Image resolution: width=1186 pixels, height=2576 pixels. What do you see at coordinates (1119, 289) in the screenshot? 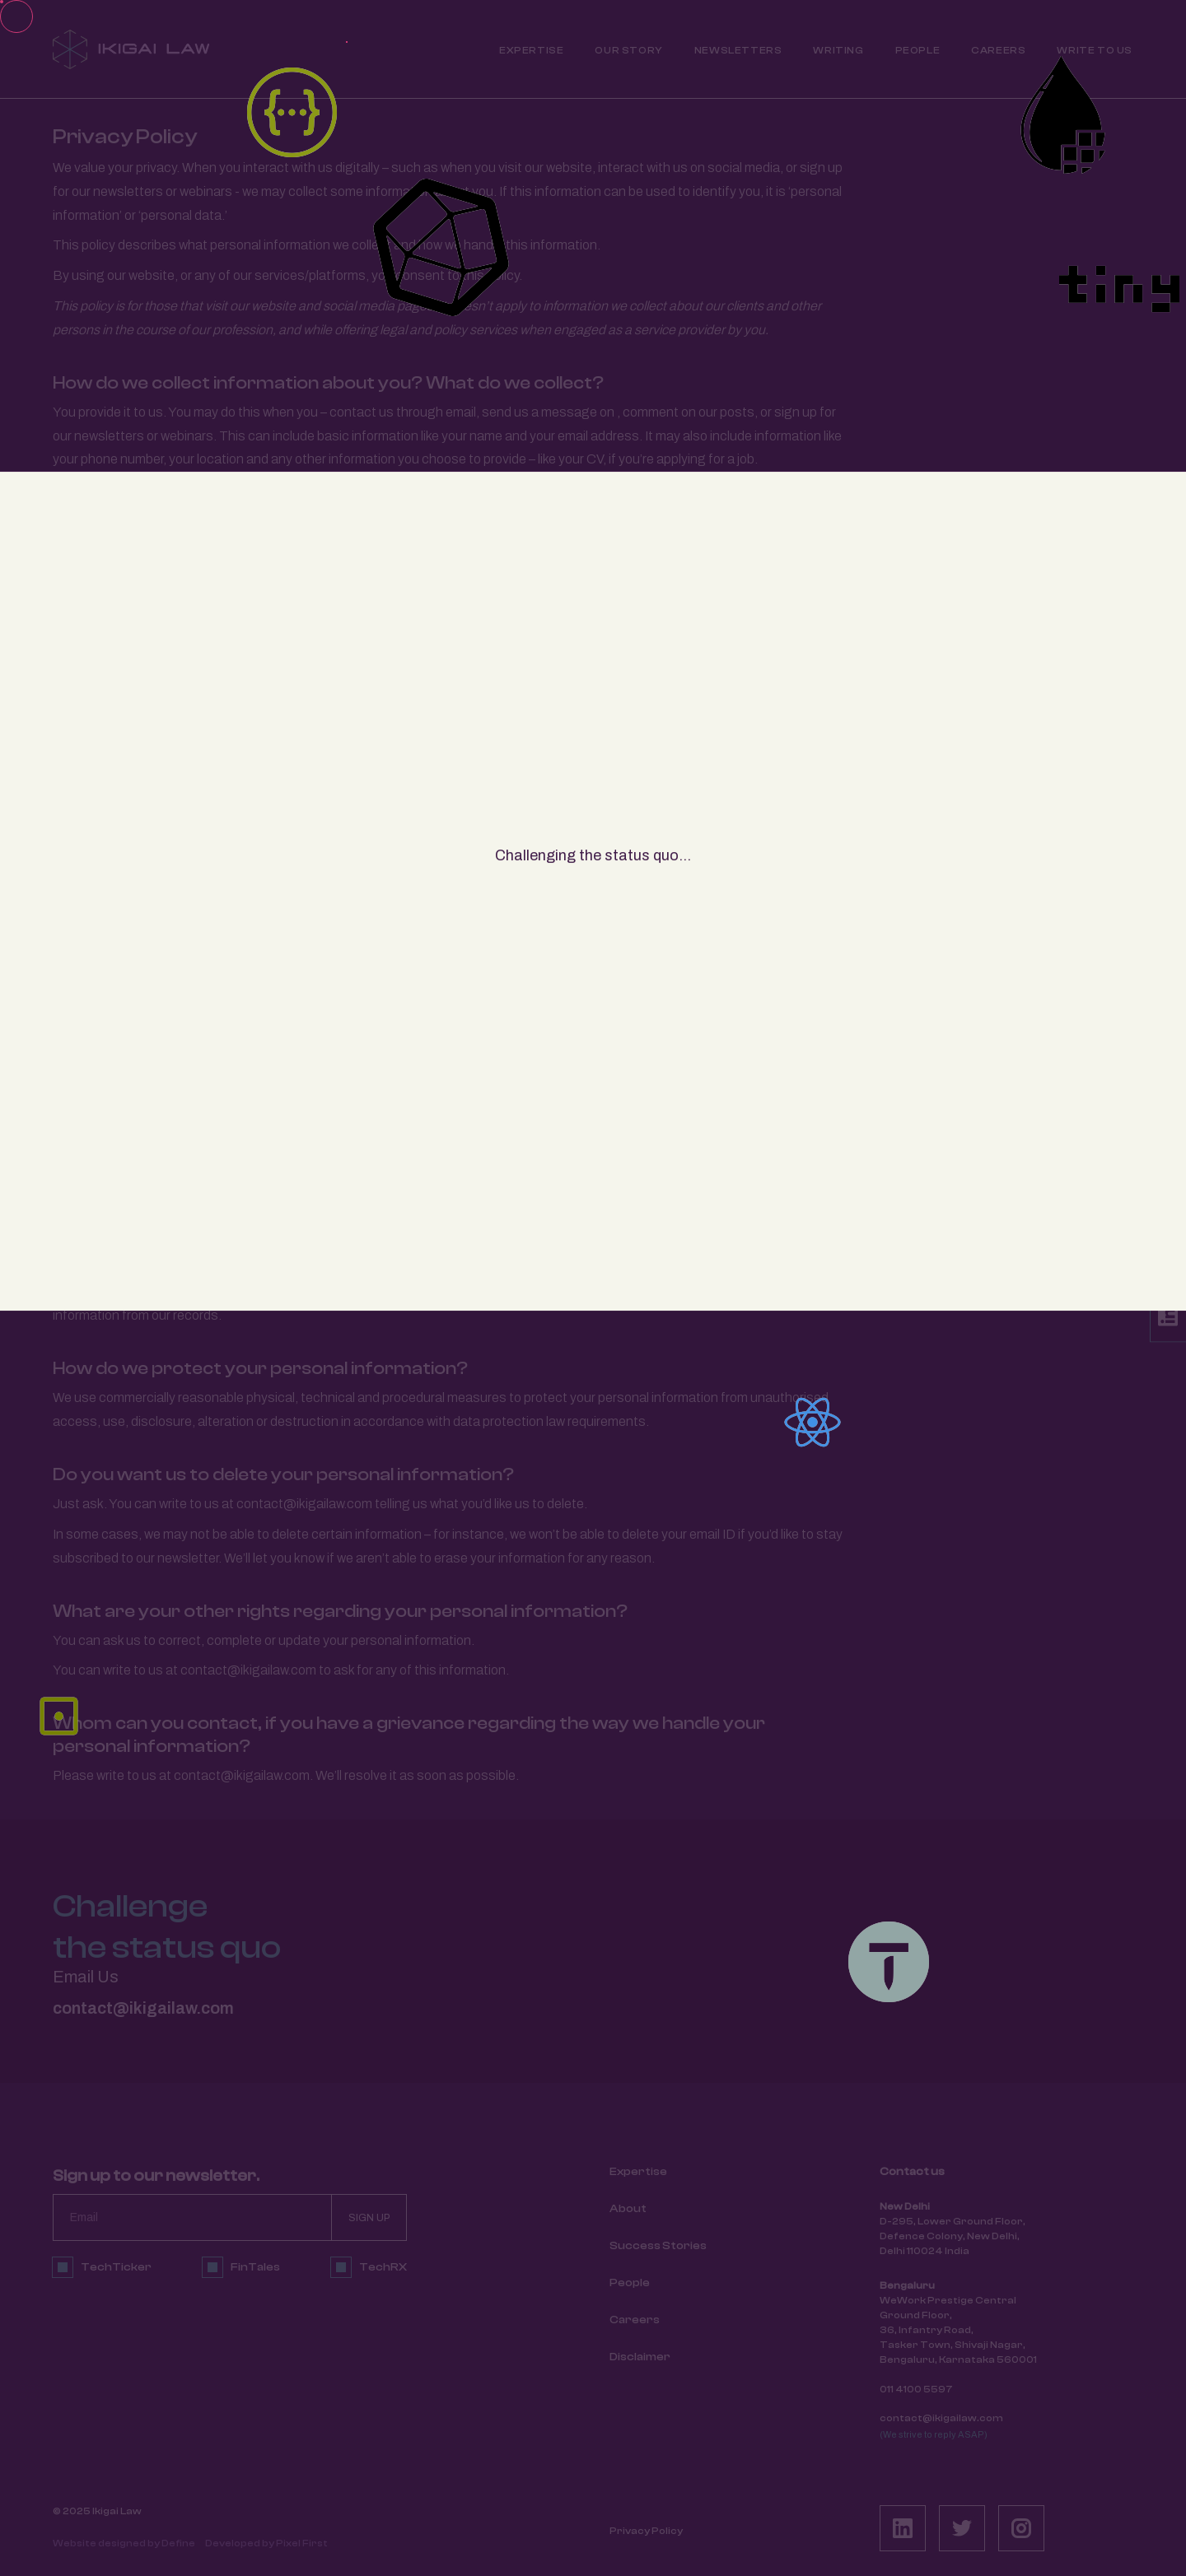
I see `tinygrad logo` at bounding box center [1119, 289].